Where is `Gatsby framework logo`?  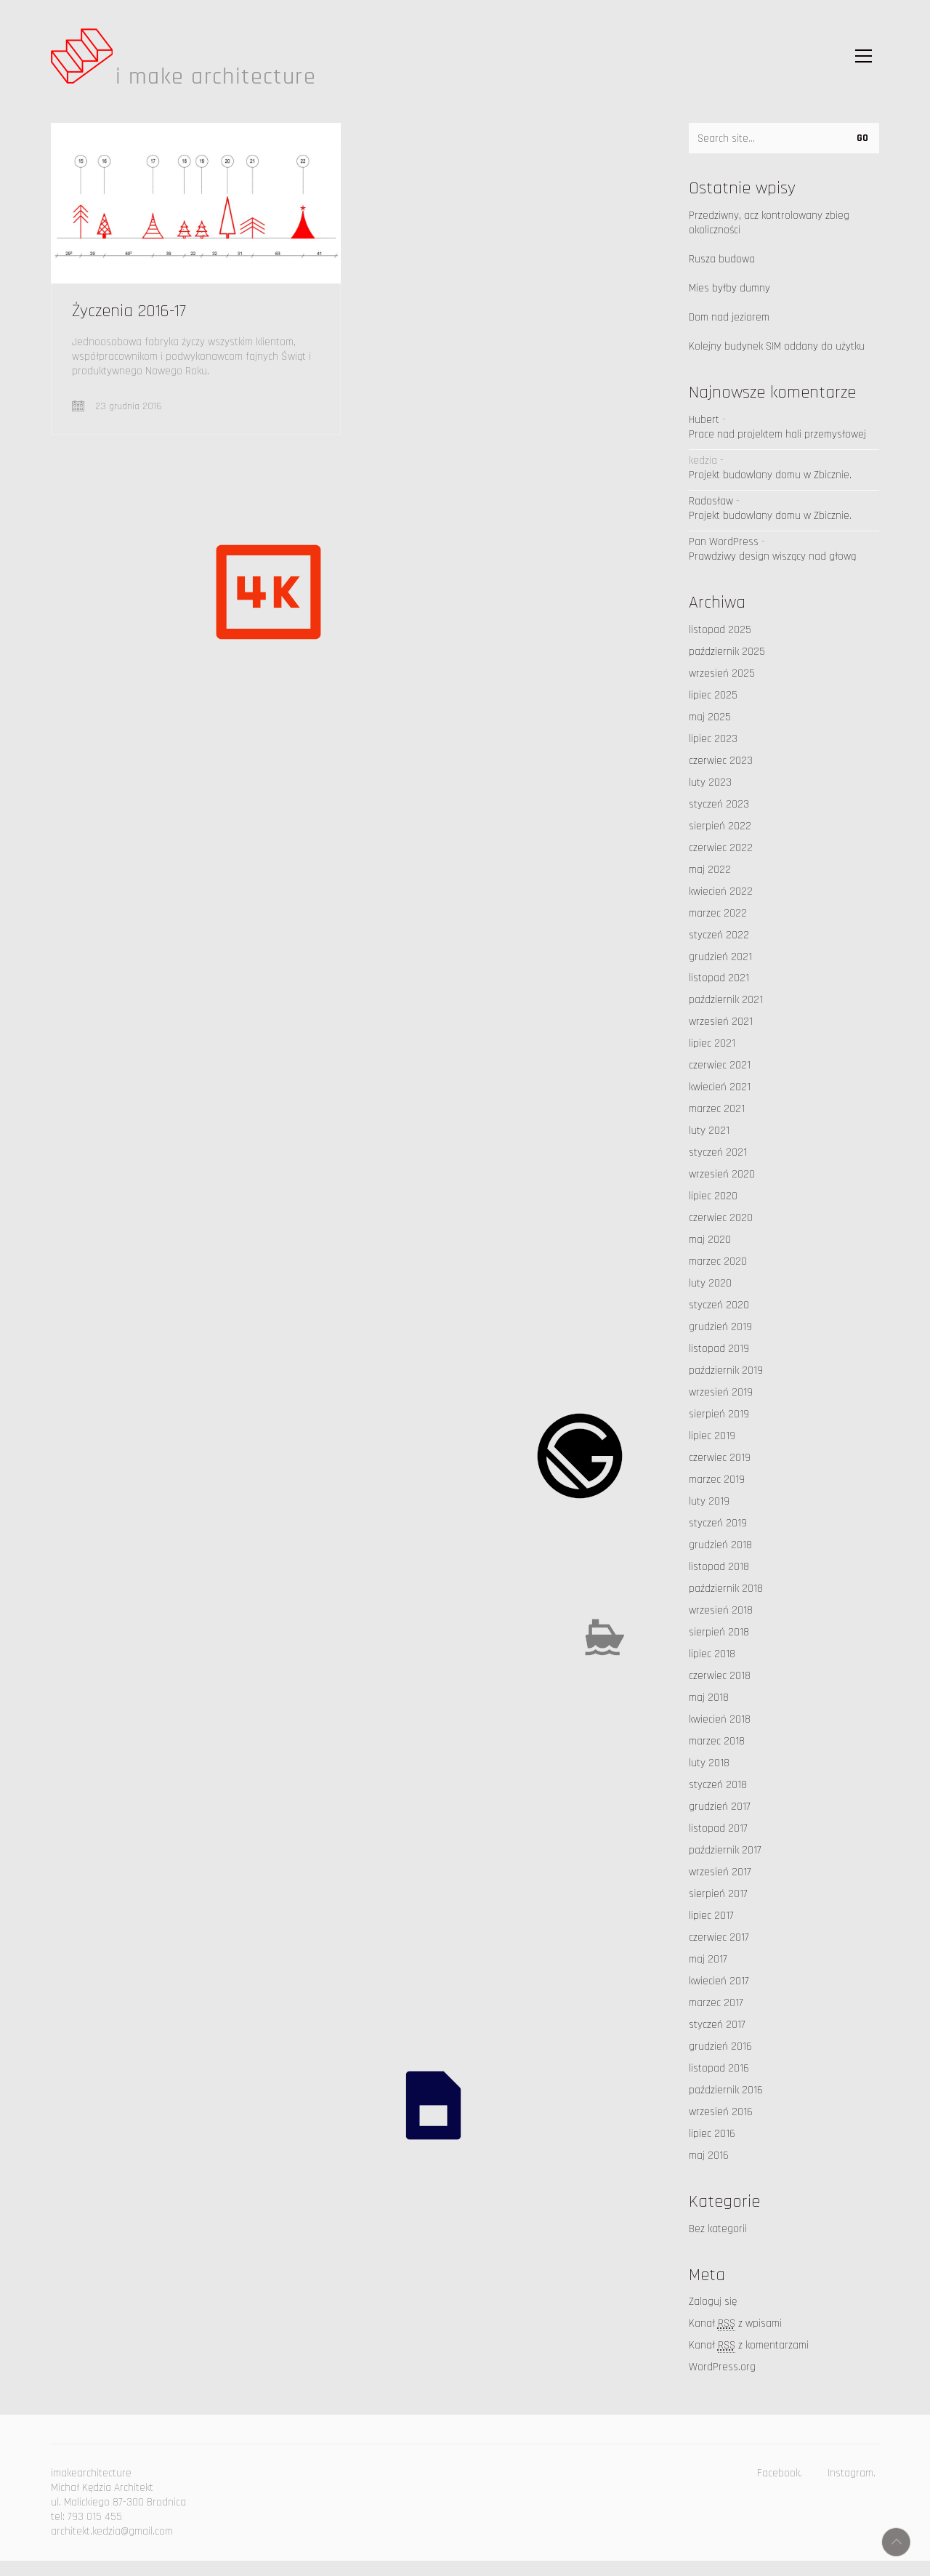 Gatsby framework logo is located at coordinates (580, 1456).